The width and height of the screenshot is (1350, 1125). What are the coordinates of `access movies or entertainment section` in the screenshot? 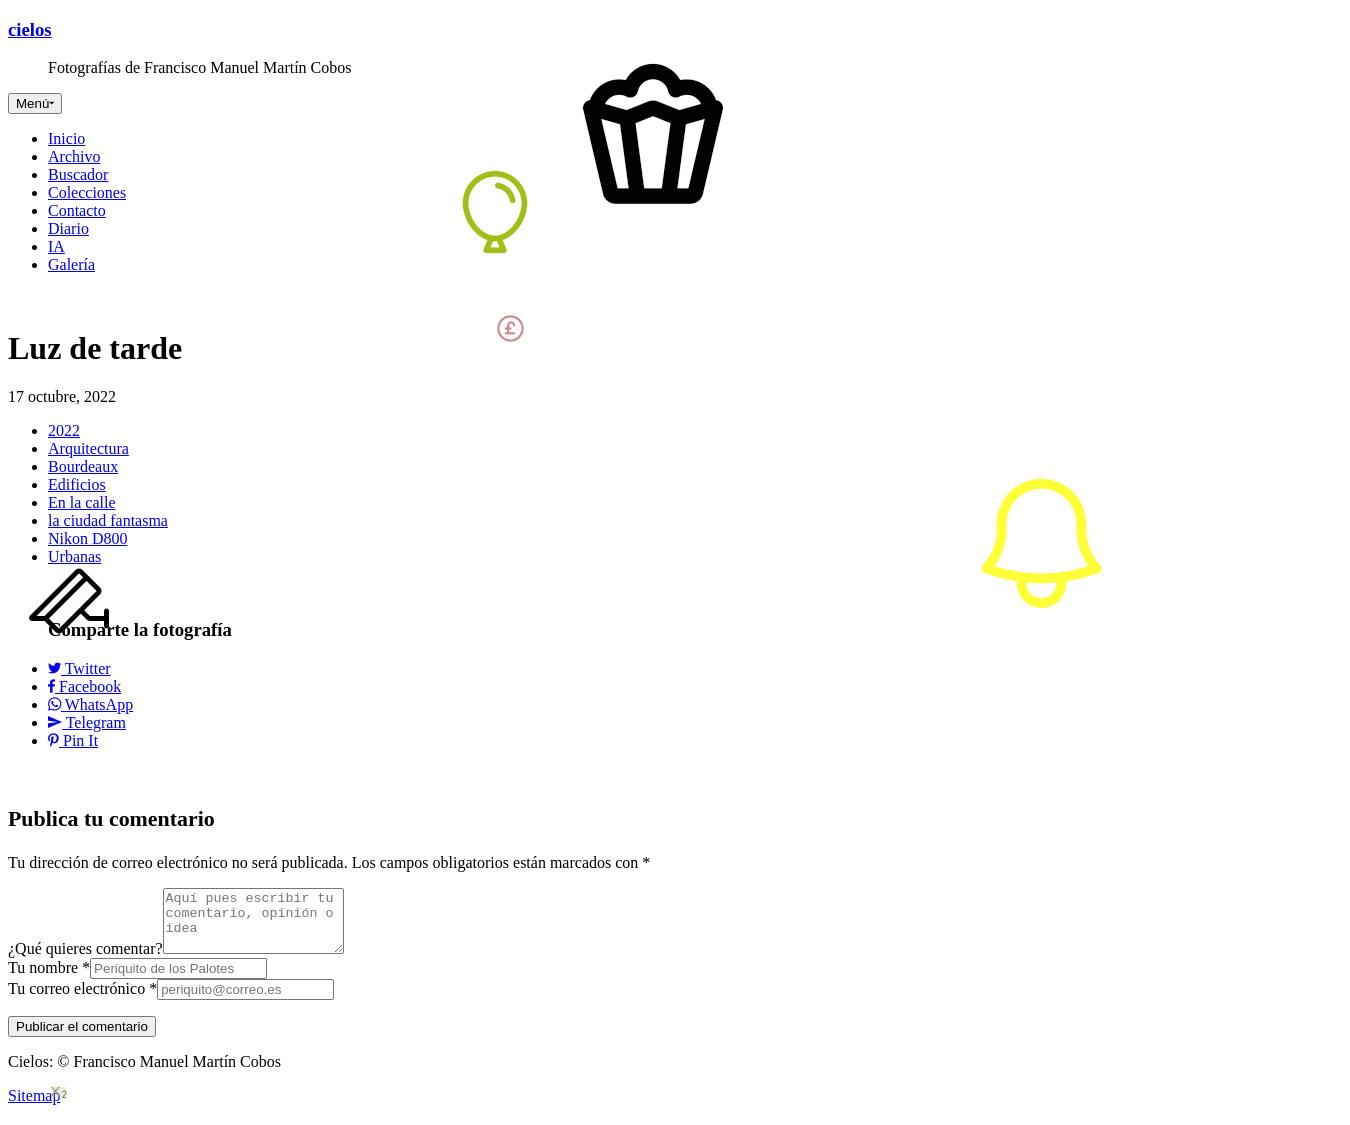 It's located at (653, 139).